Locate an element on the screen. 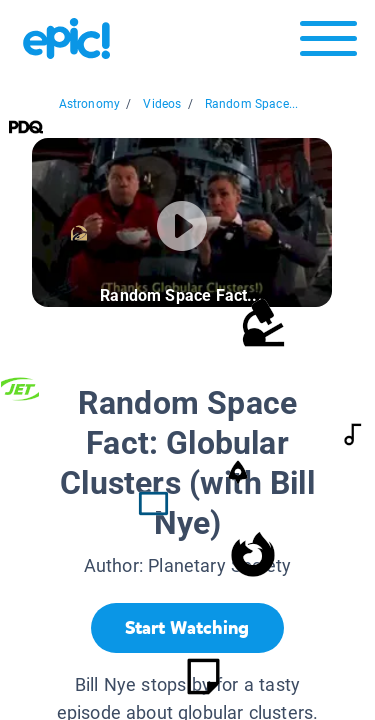 The height and width of the screenshot is (720, 375). open Firefox browser is located at coordinates (253, 555).